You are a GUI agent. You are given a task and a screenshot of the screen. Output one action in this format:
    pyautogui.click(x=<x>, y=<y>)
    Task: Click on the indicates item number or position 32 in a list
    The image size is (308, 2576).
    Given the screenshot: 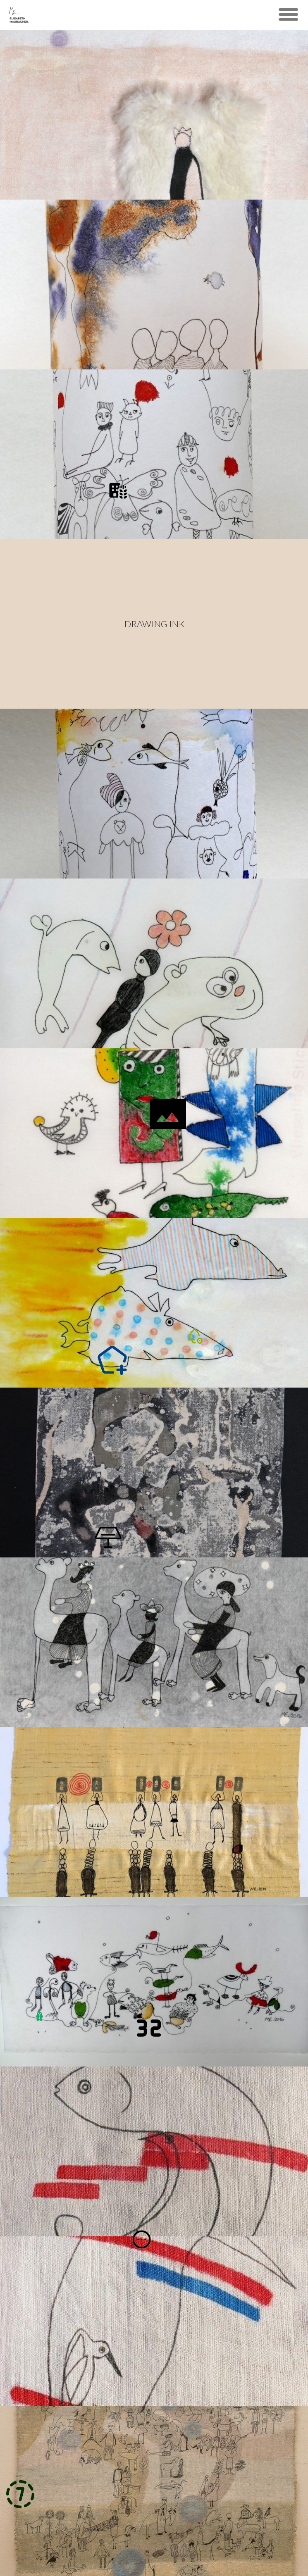 What is the action you would take?
    pyautogui.click(x=149, y=2028)
    